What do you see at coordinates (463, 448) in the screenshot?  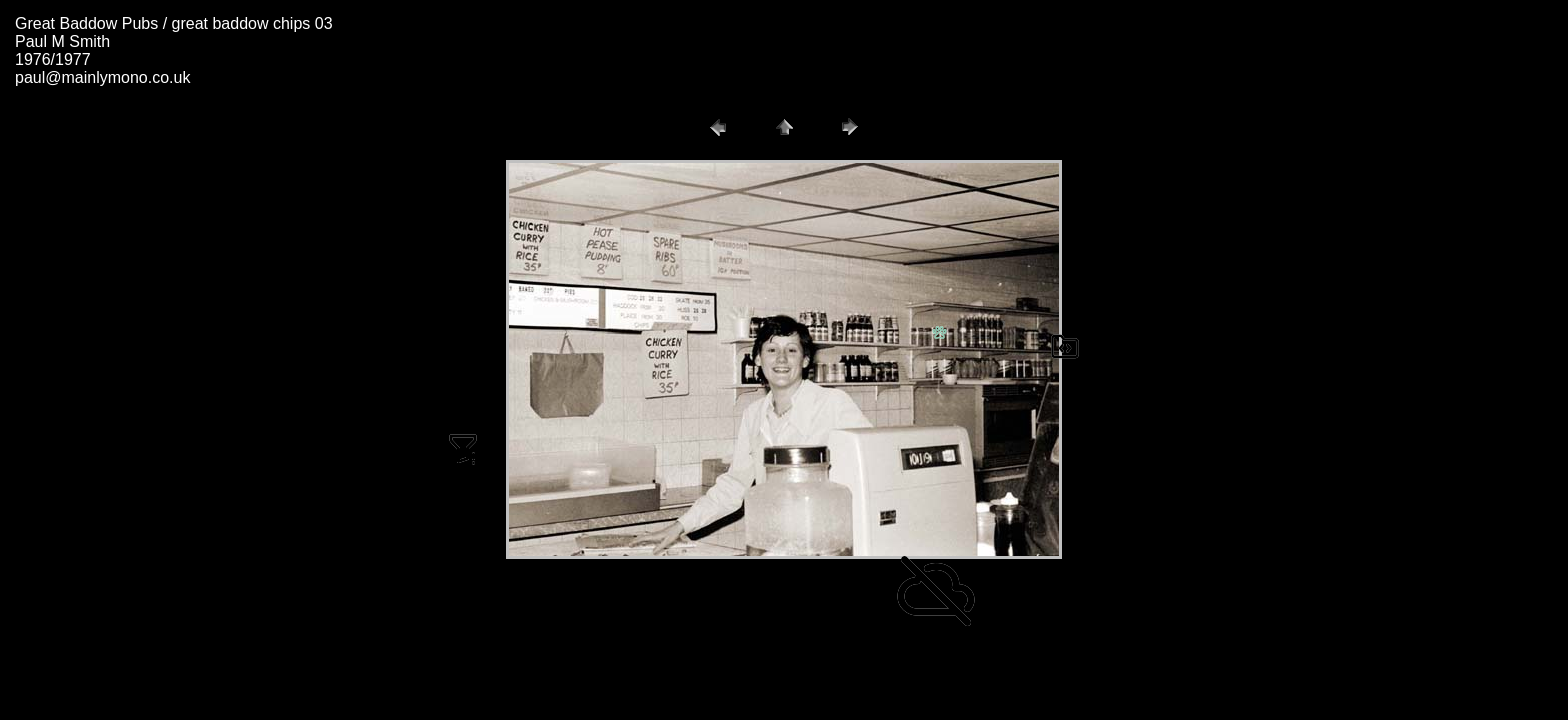 I see `filter has an issue or warning` at bounding box center [463, 448].